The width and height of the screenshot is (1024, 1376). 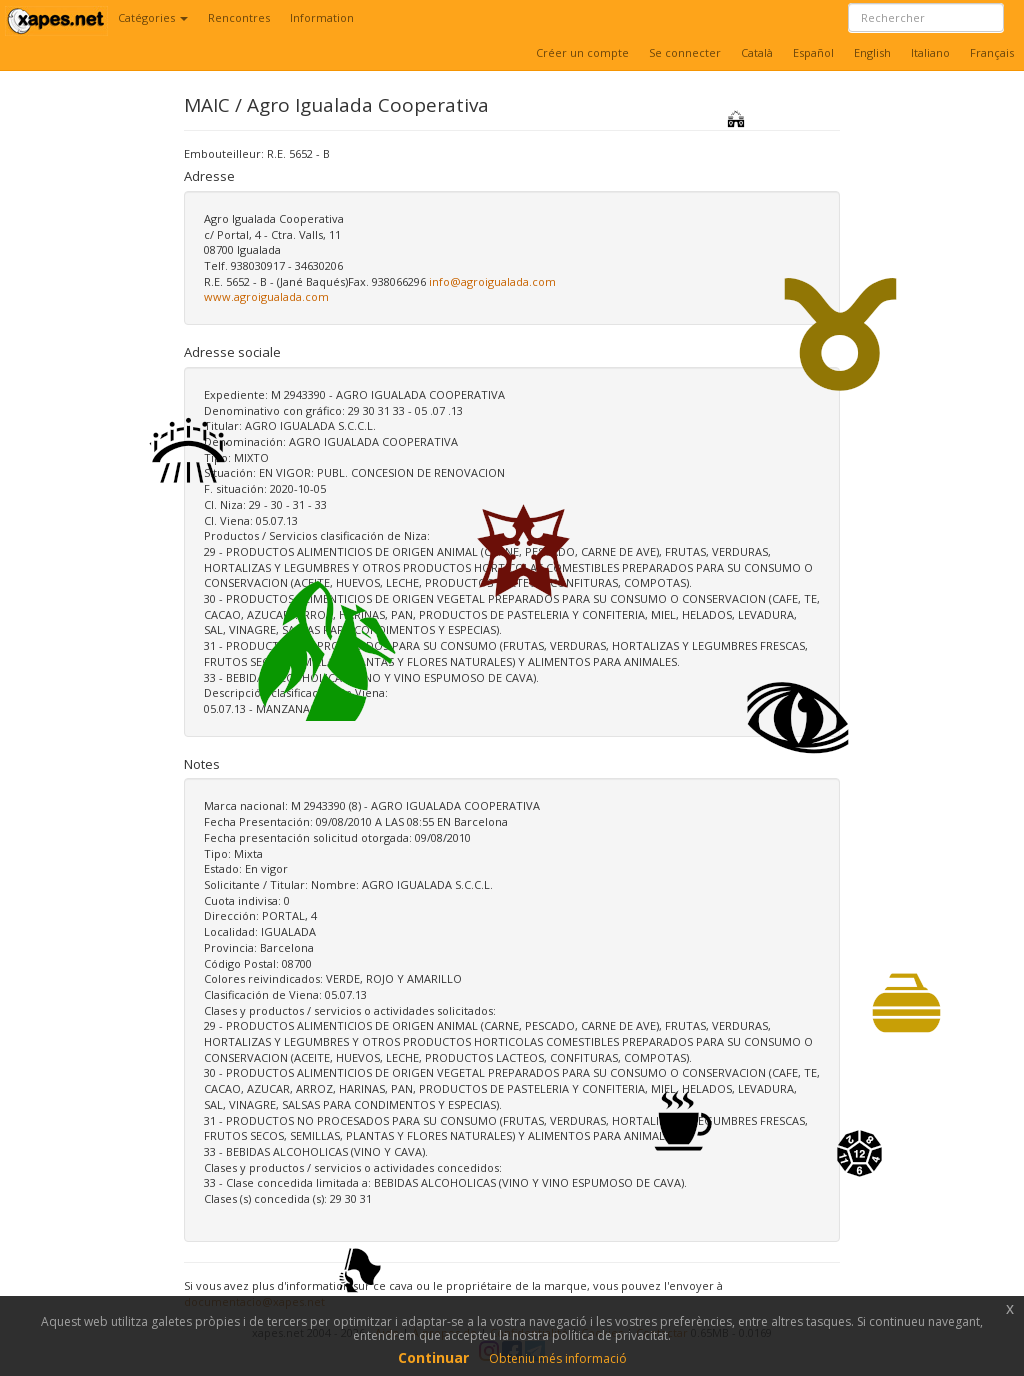 What do you see at coordinates (906, 998) in the screenshot?
I see `access curling game or sports content` at bounding box center [906, 998].